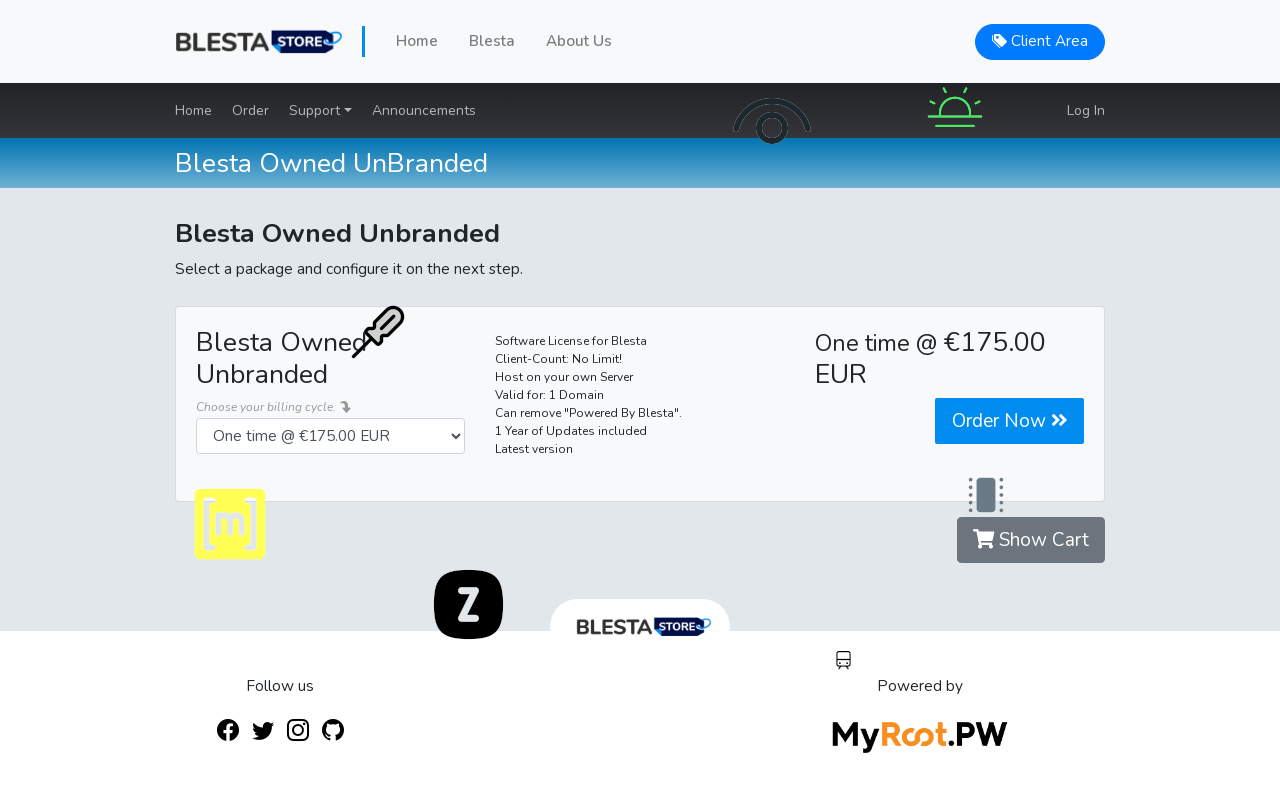 This screenshot has width=1280, height=812. I want to click on toggle sunrise or sunset display mode, so click(955, 109).